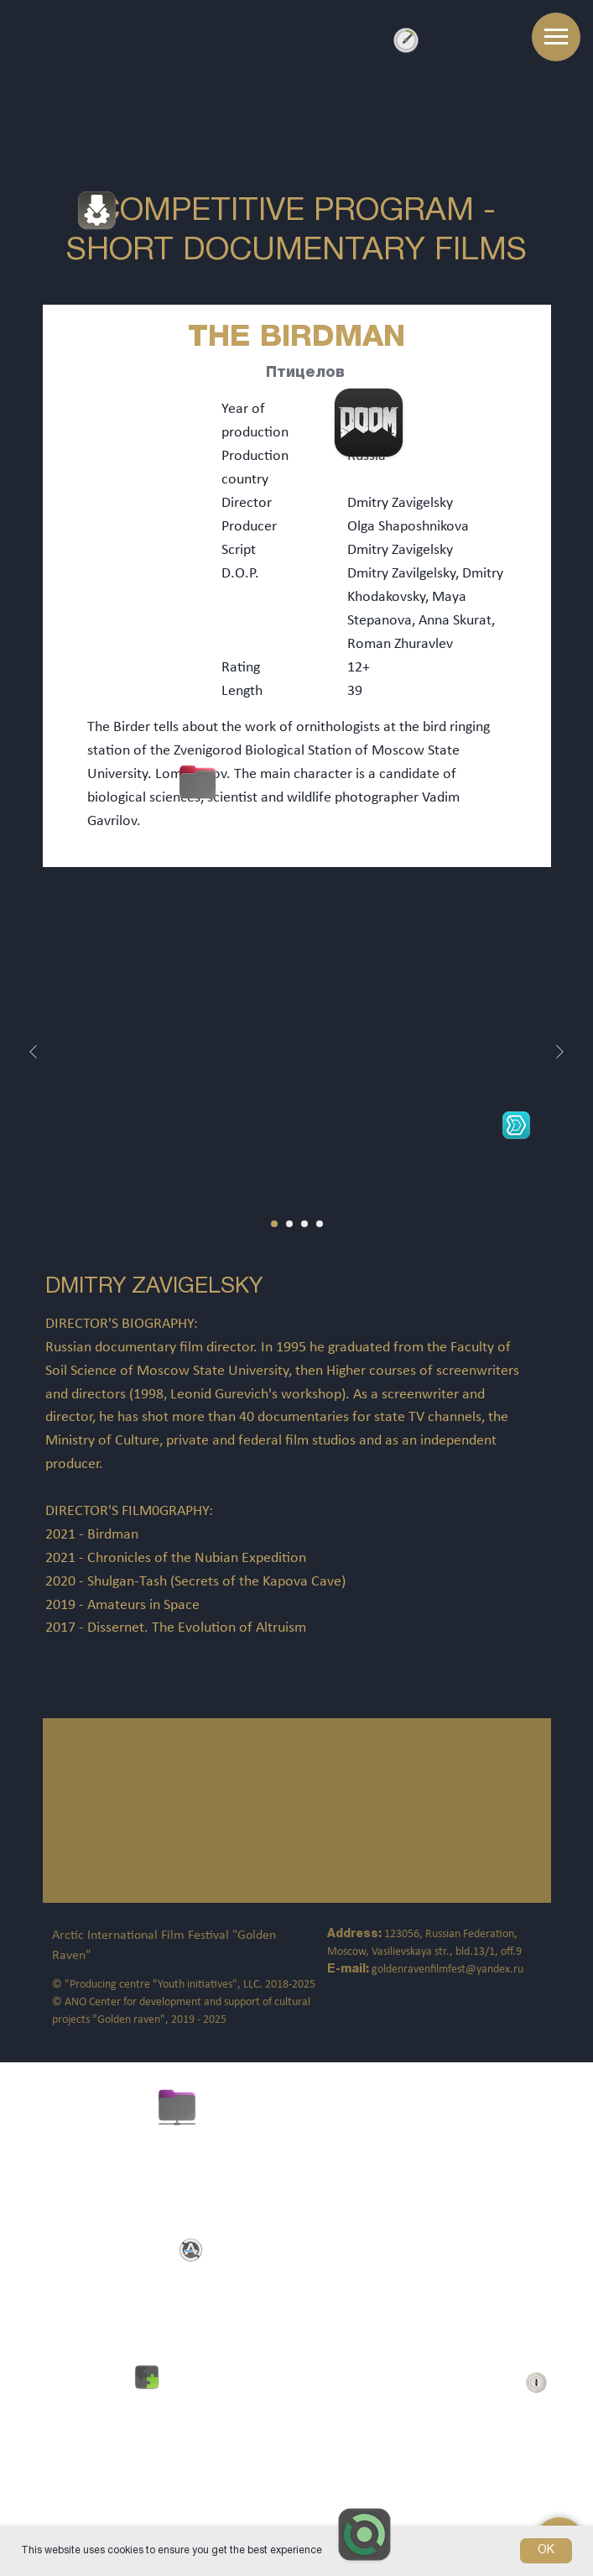  Describe the element at coordinates (536, 2382) in the screenshot. I see `open passwords and keys manager` at that location.